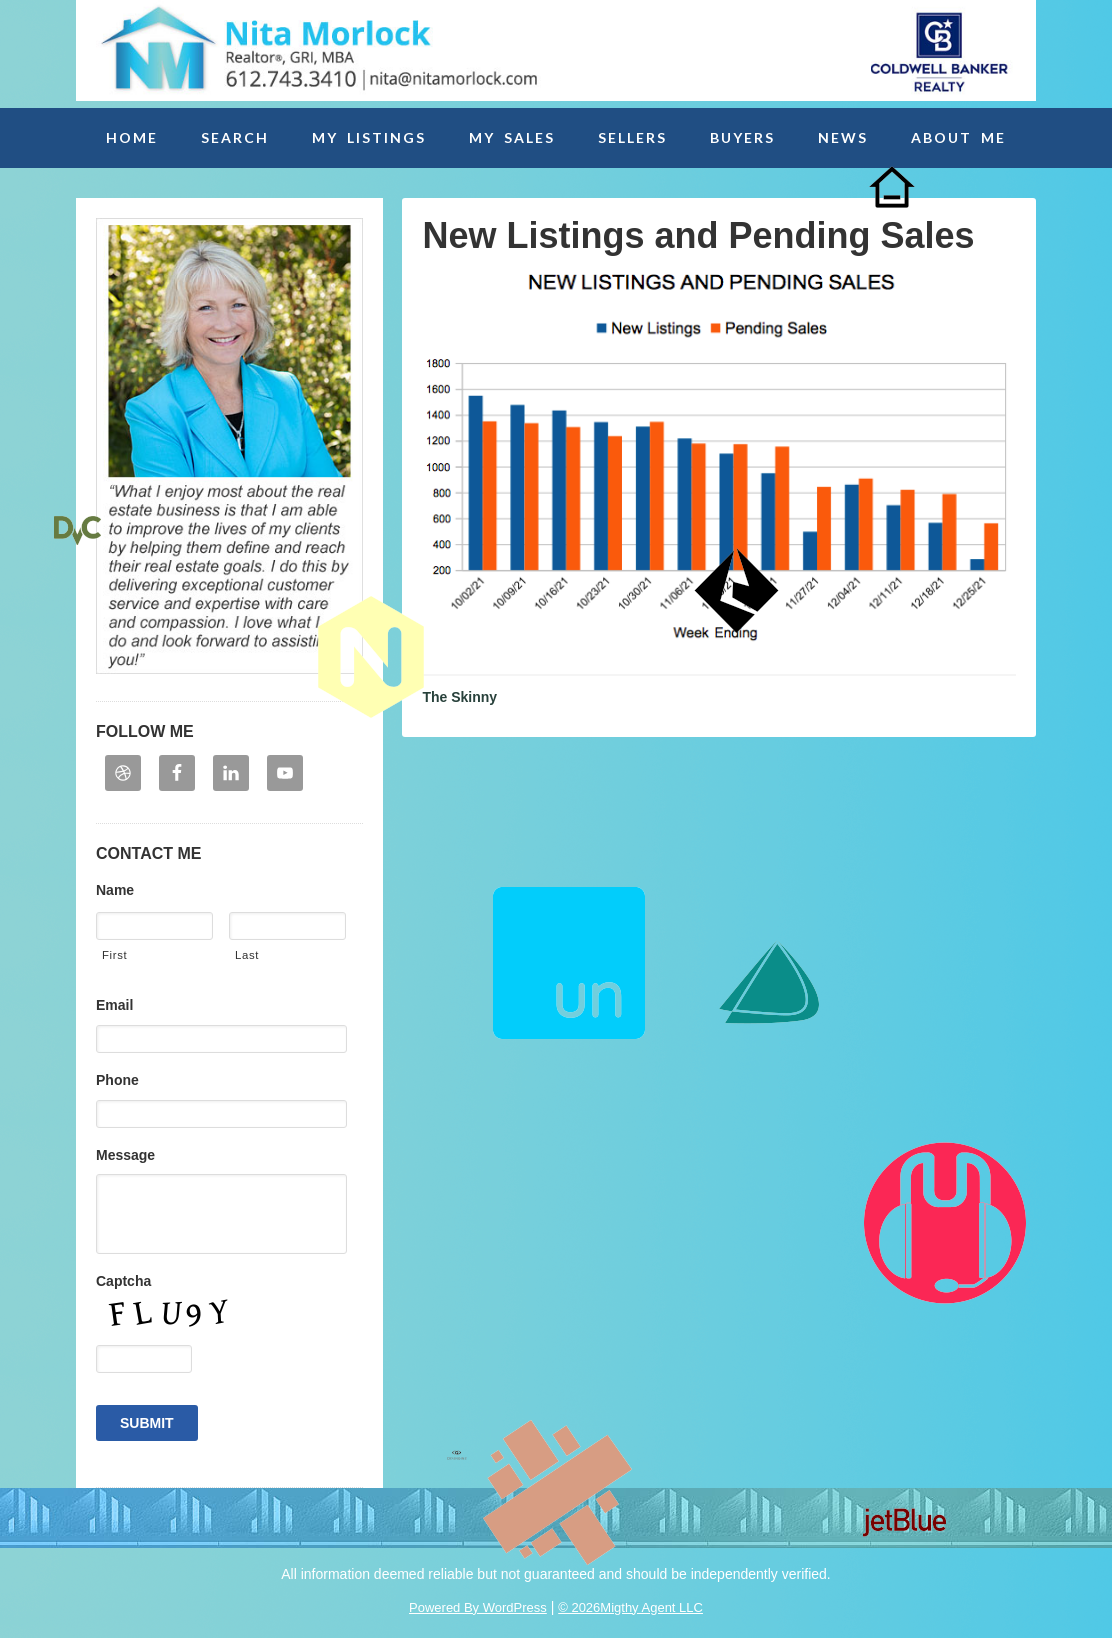  Describe the element at coordinates (904, 1522) in the screenshot. I see `access JetBlue airline services` at that location.